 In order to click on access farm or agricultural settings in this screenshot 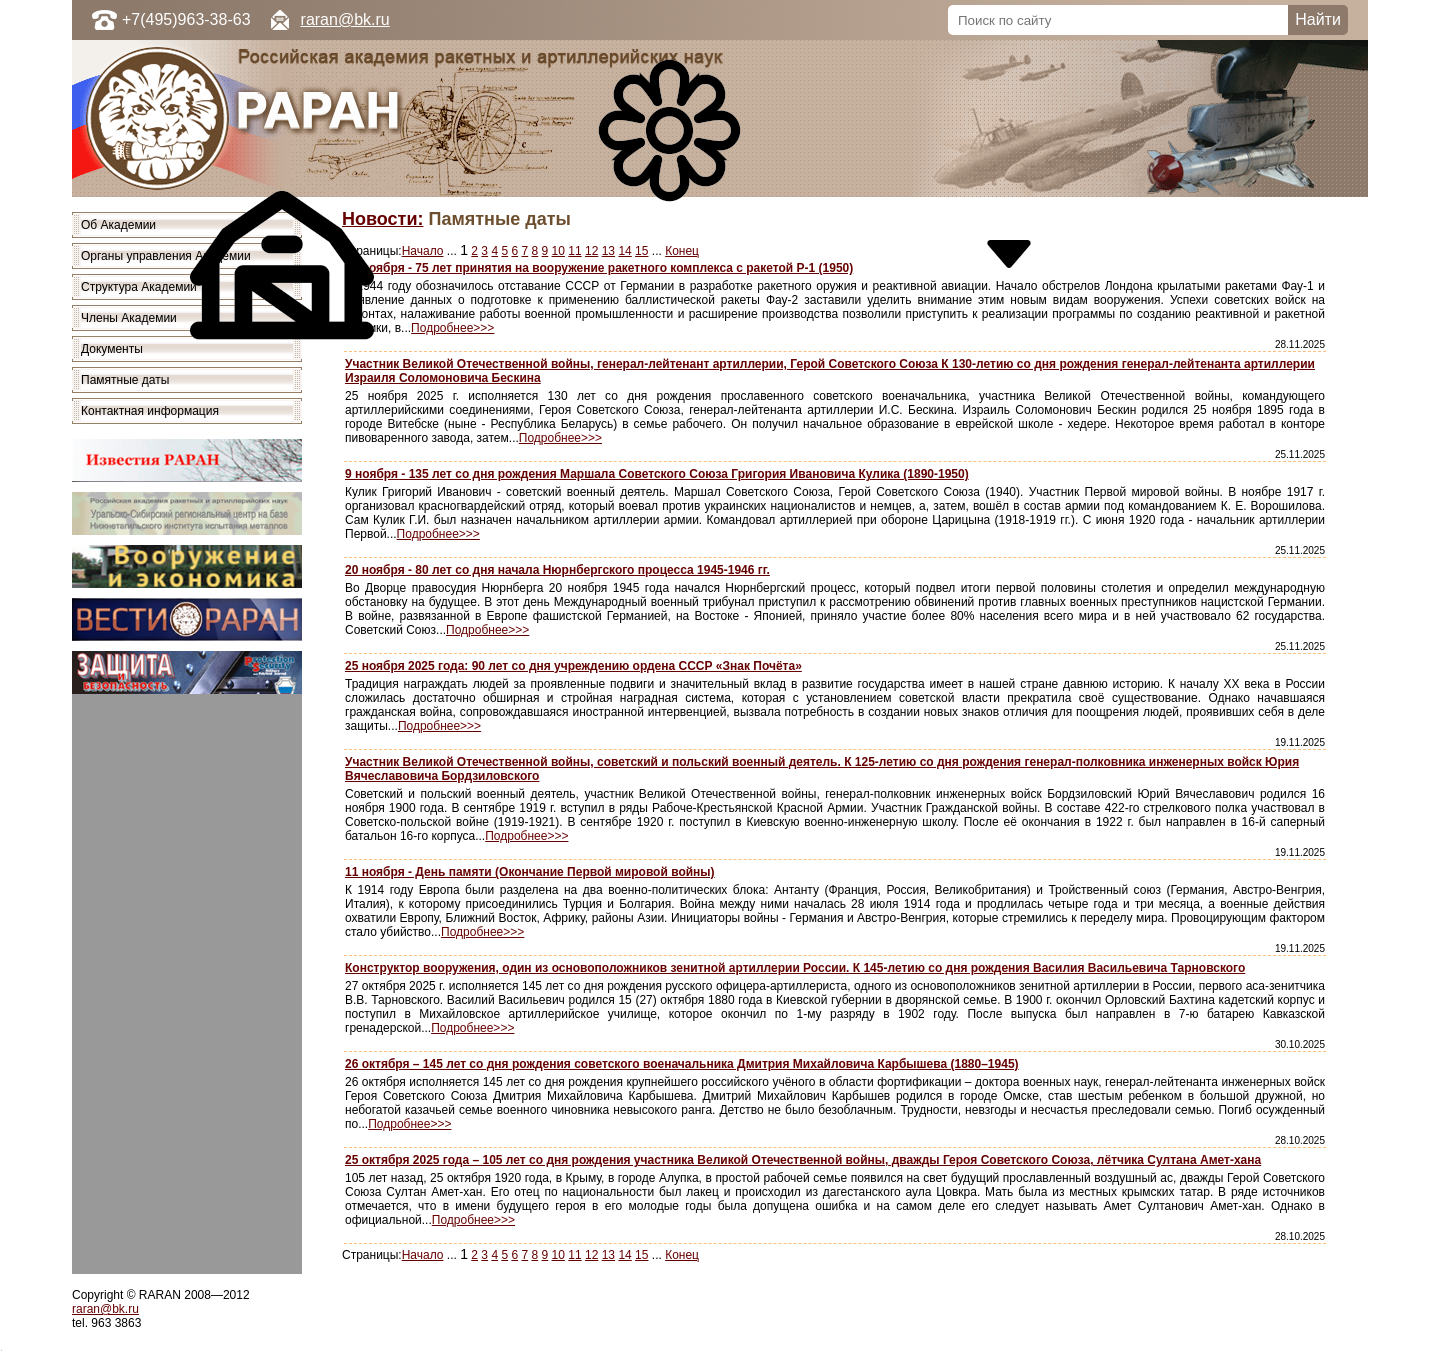, I will do `click(282, 277)`.